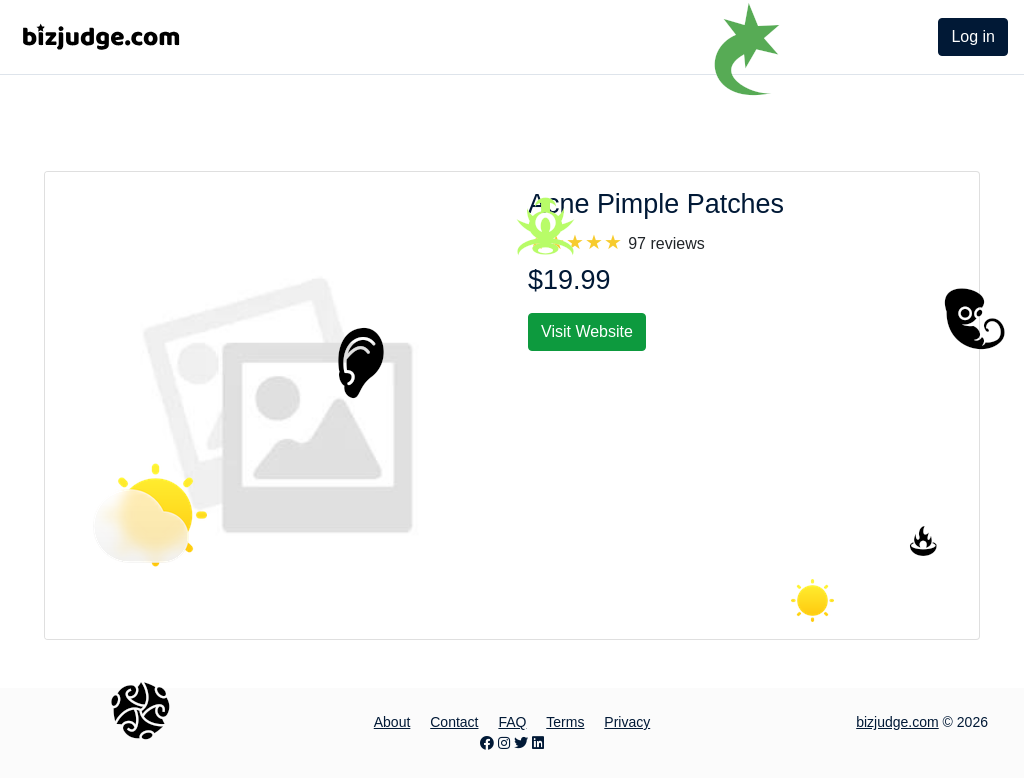 Image resolution: width=1024 pixels, height=778 pixels. Describe the element at coordinates (545, 226) in the screenshot. I see `abstract game character or creature icon` at that location.